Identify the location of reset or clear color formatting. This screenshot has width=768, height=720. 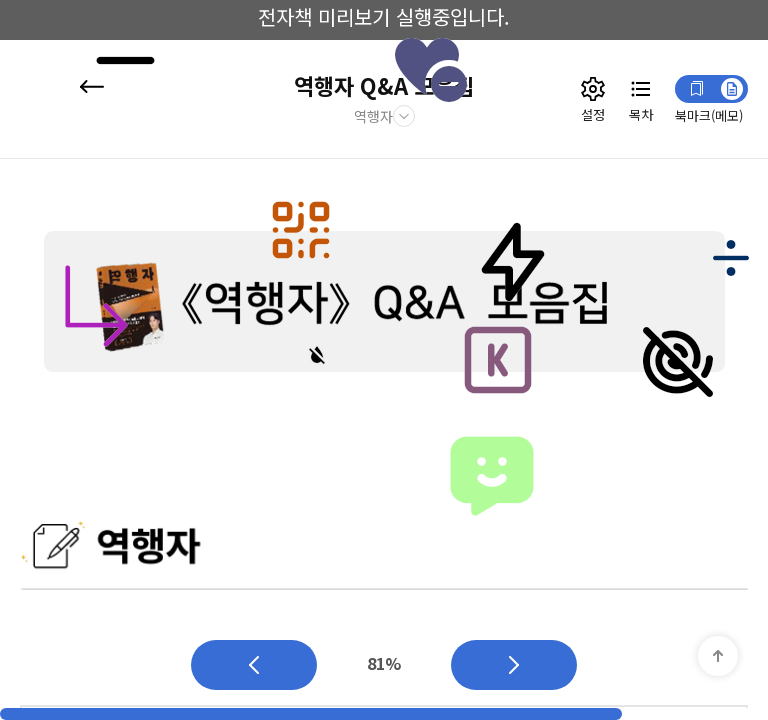
(317, 355).